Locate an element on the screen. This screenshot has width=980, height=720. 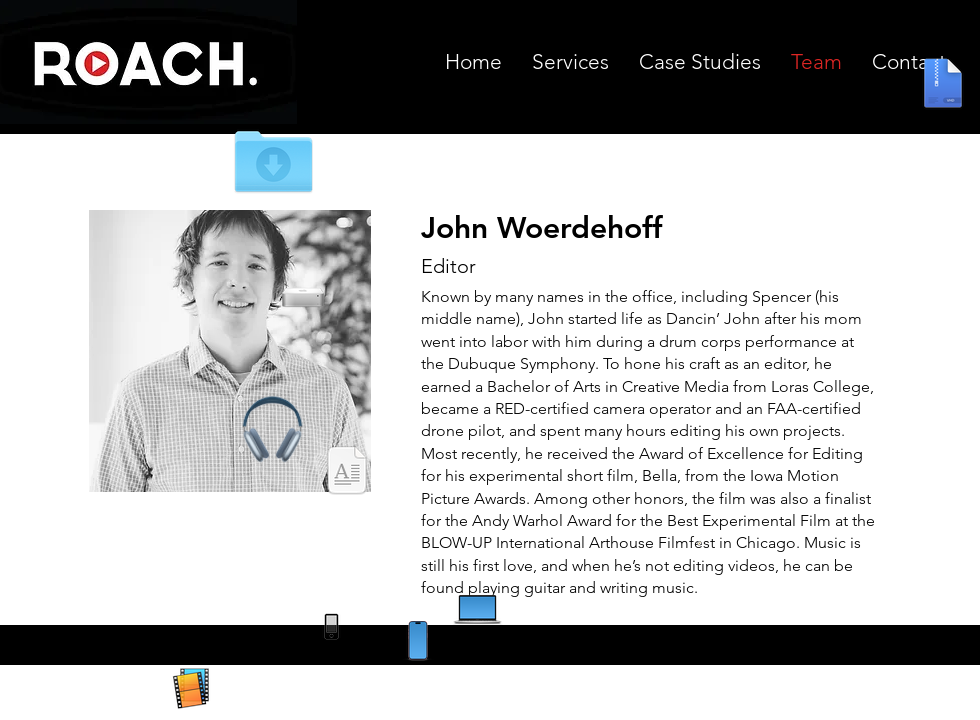
a virtualbox virtual hard disk file is located at coordinates (943, 84).